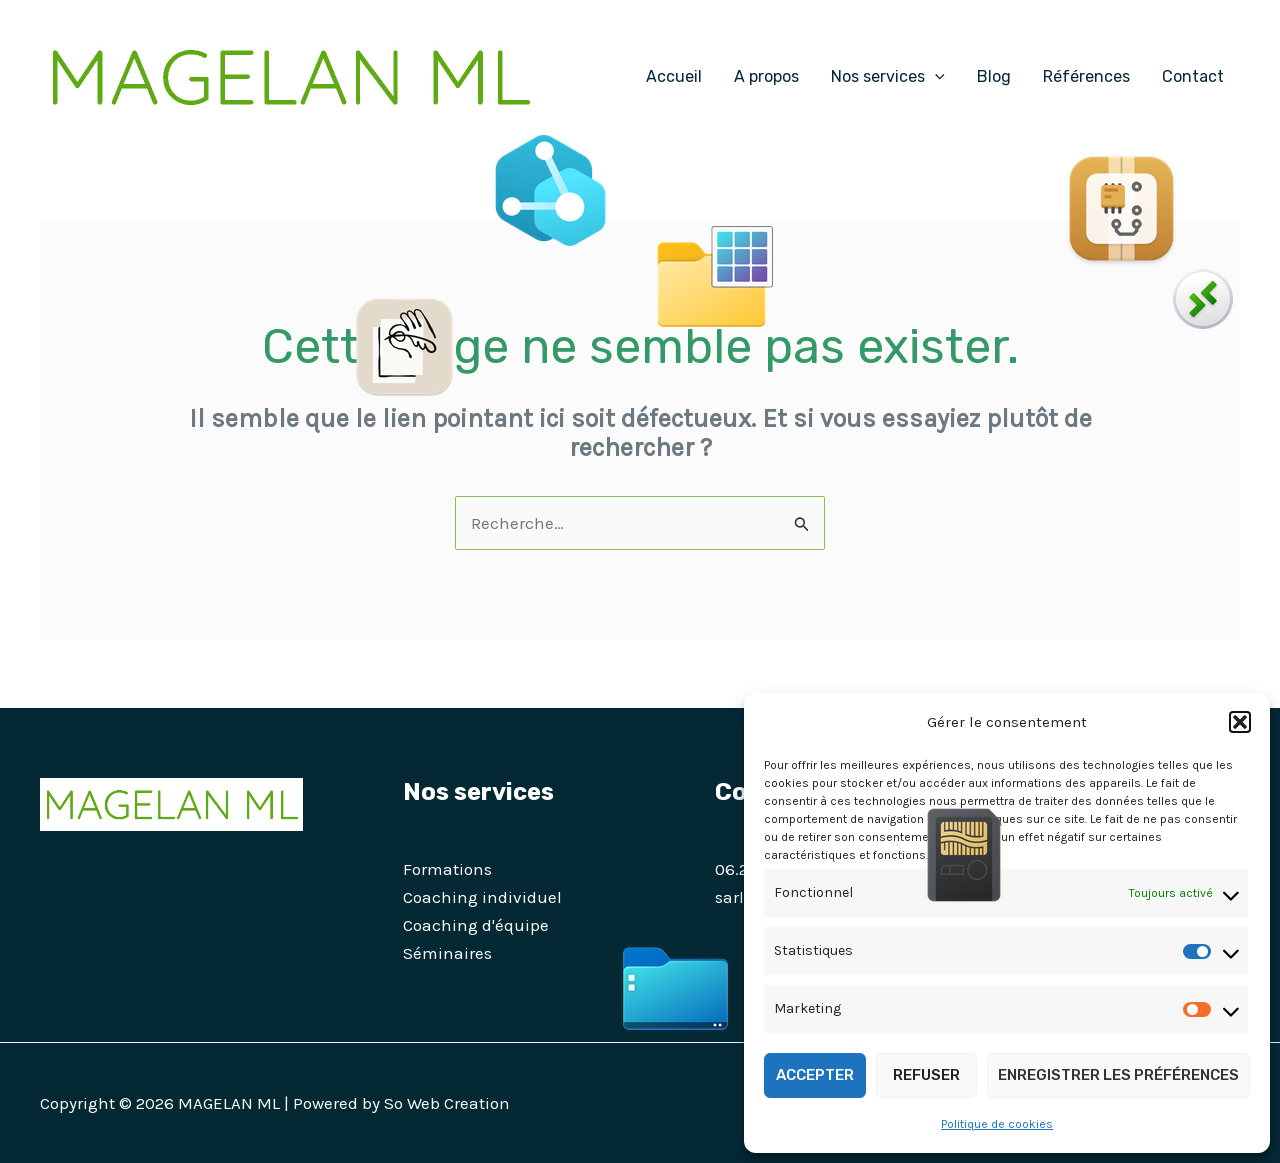  I want to click on open the twins app for managing paired or linked items, so click(550, 190).